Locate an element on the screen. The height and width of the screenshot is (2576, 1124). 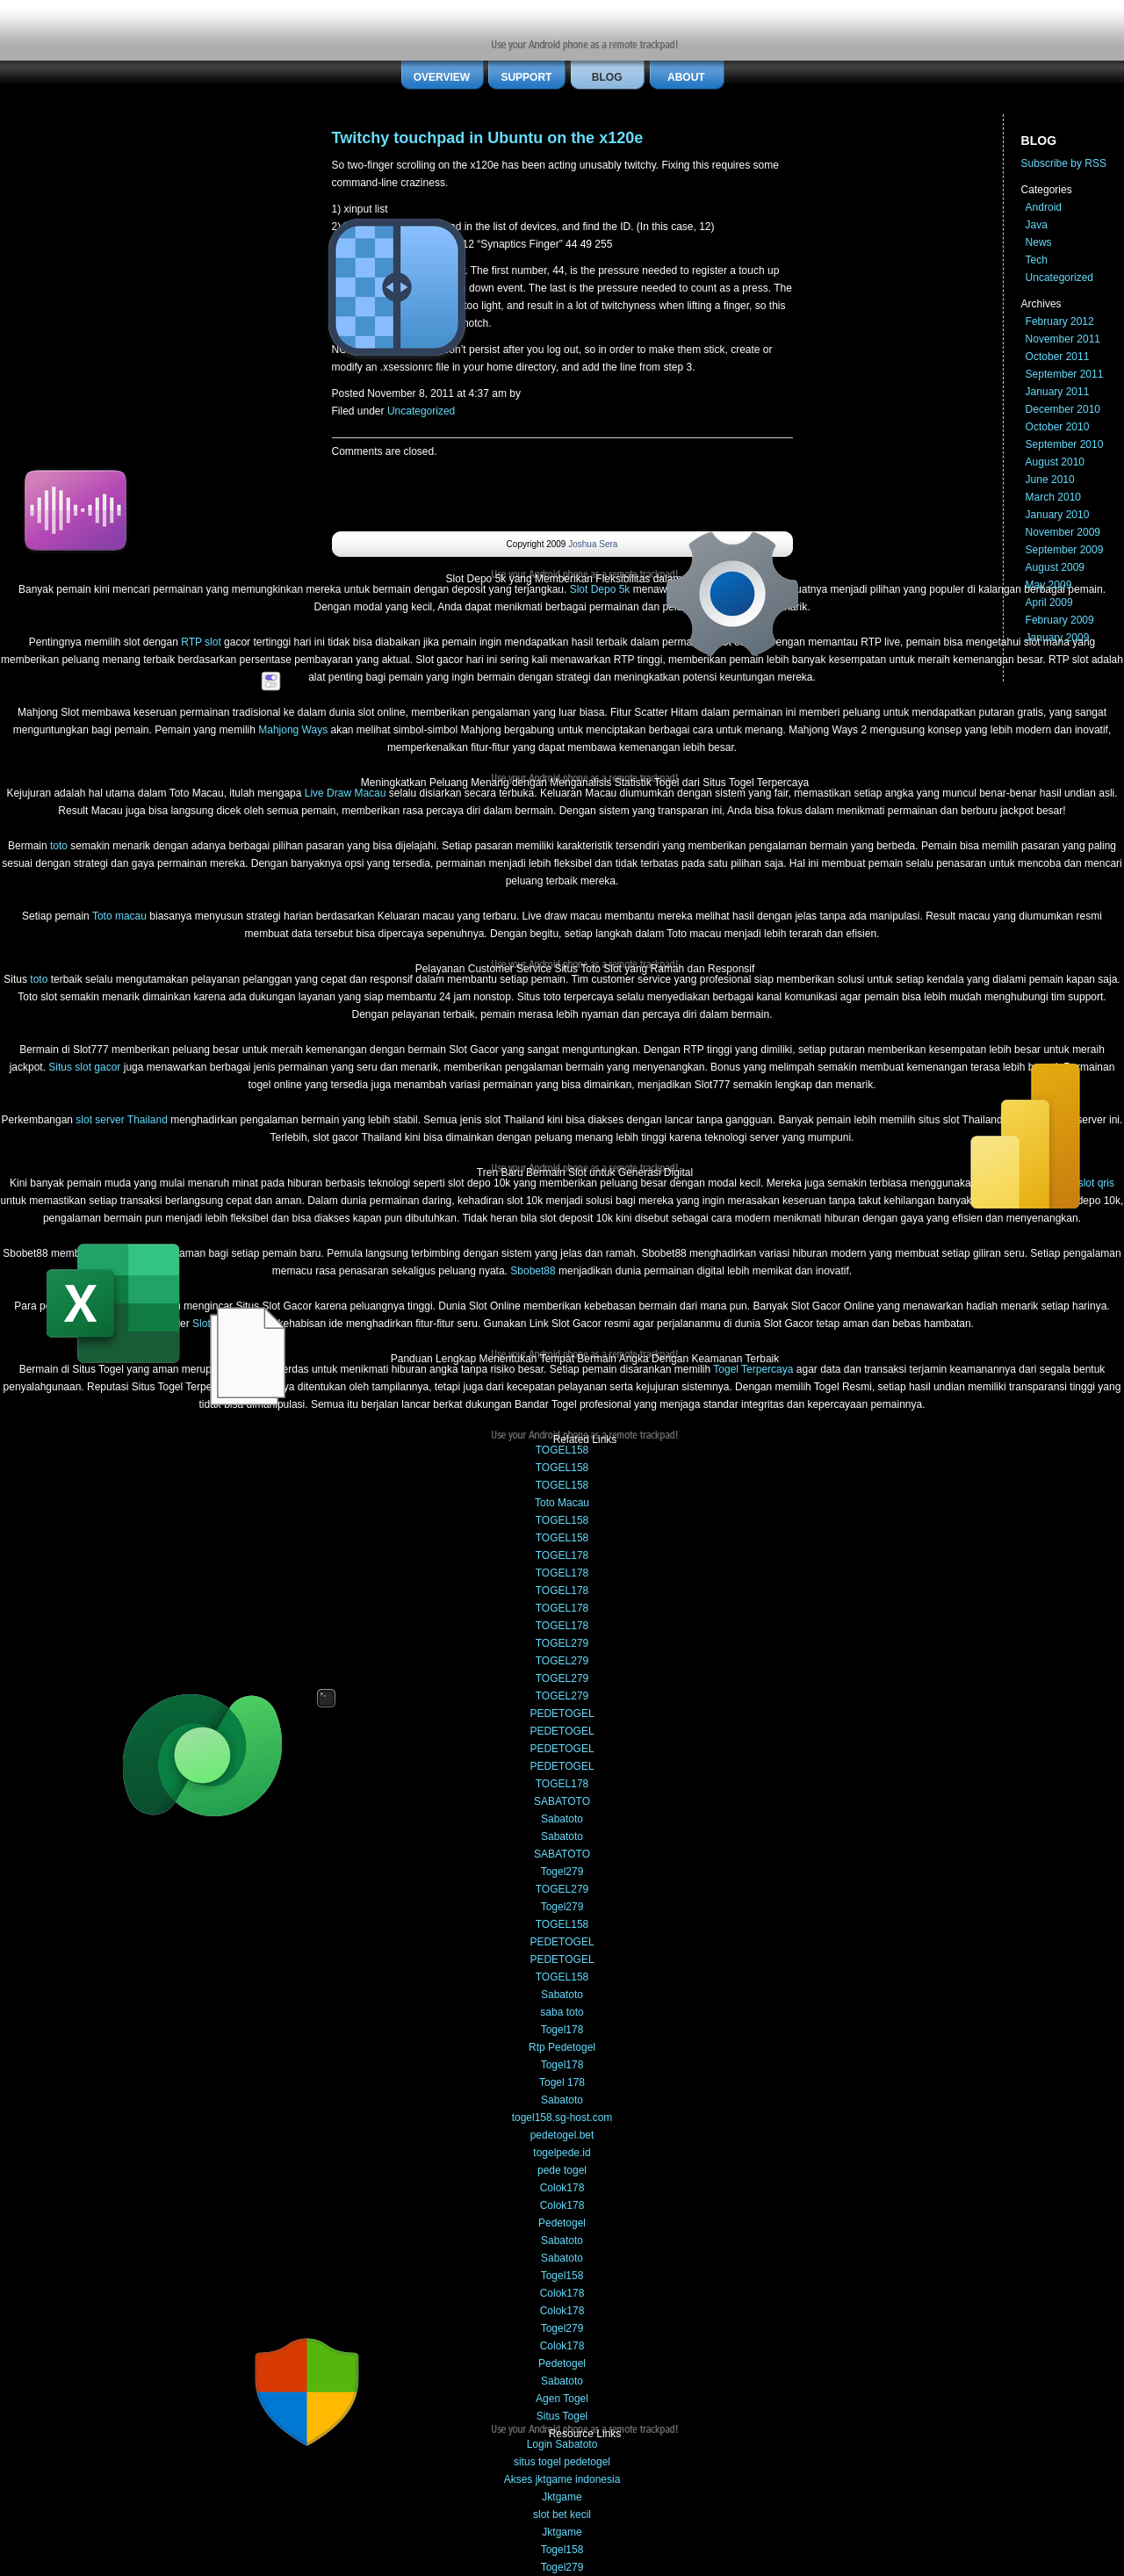
open Microsoft Excel is located at coordinates (114, 1303).